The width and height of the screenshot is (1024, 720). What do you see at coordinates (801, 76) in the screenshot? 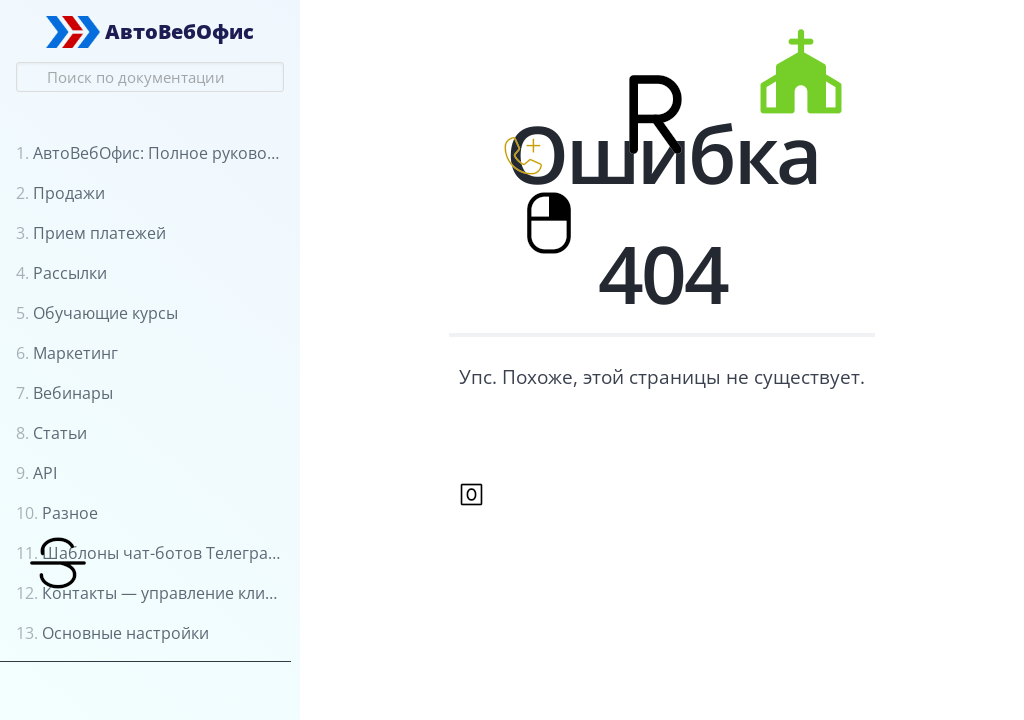
I see `view nearby churches or places of worship` at bounding box center [801, 76].